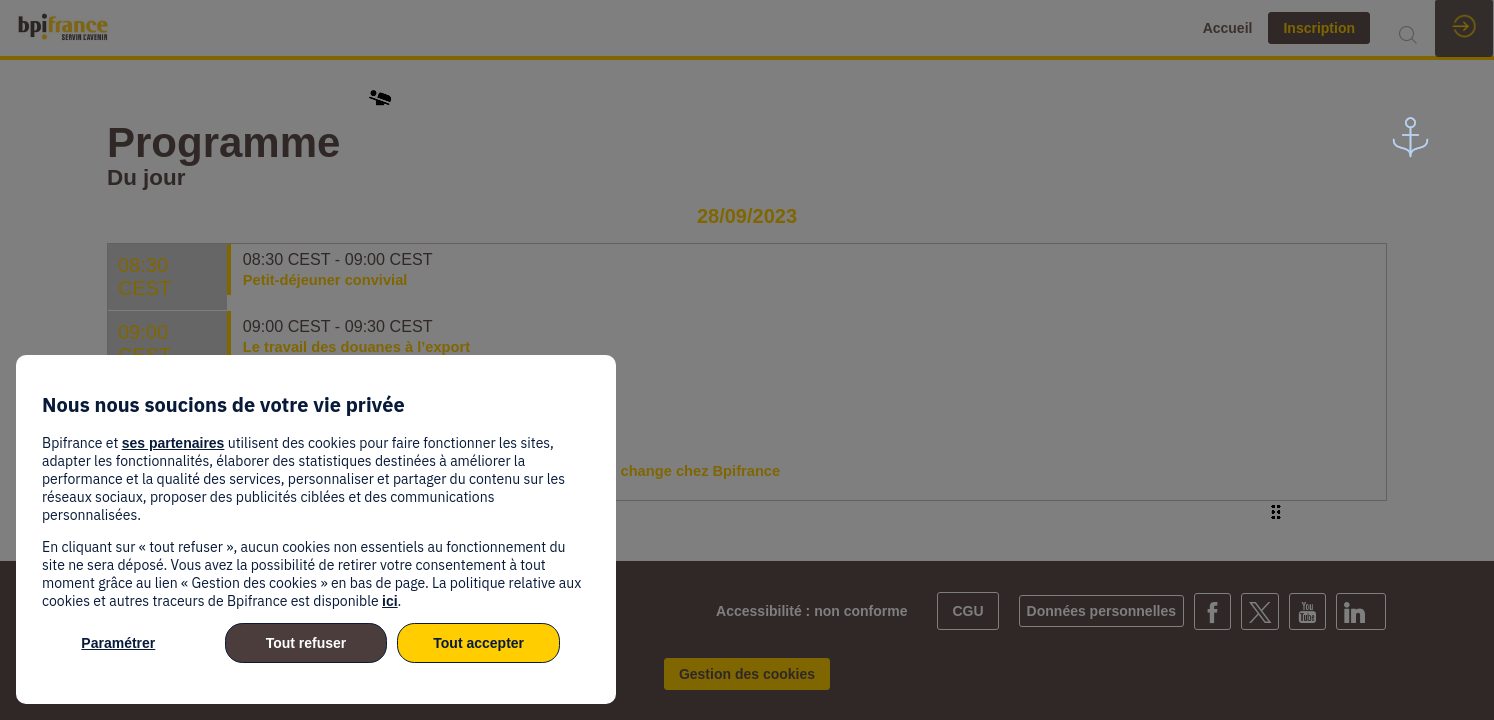  Describe the element at coordinates (1410, 136) in the screenshot. I see `anchor link to a specific section on the page` at that location.